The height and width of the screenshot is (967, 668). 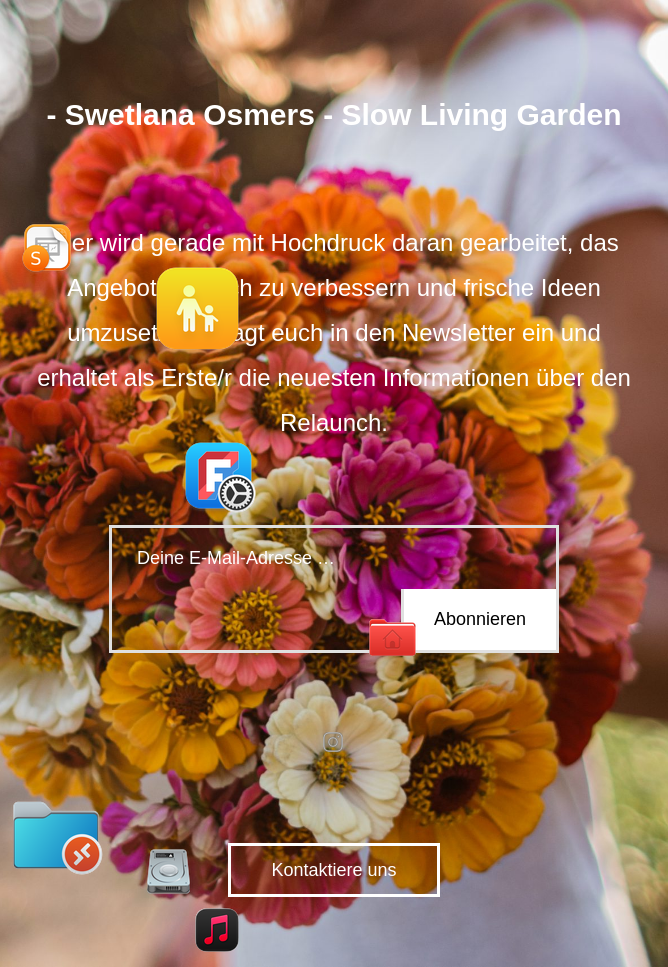 What do you see at coordinates (218, 475) in the screenshot?
I see `open FreeCAD Link application` at bounding box center [218, 475].